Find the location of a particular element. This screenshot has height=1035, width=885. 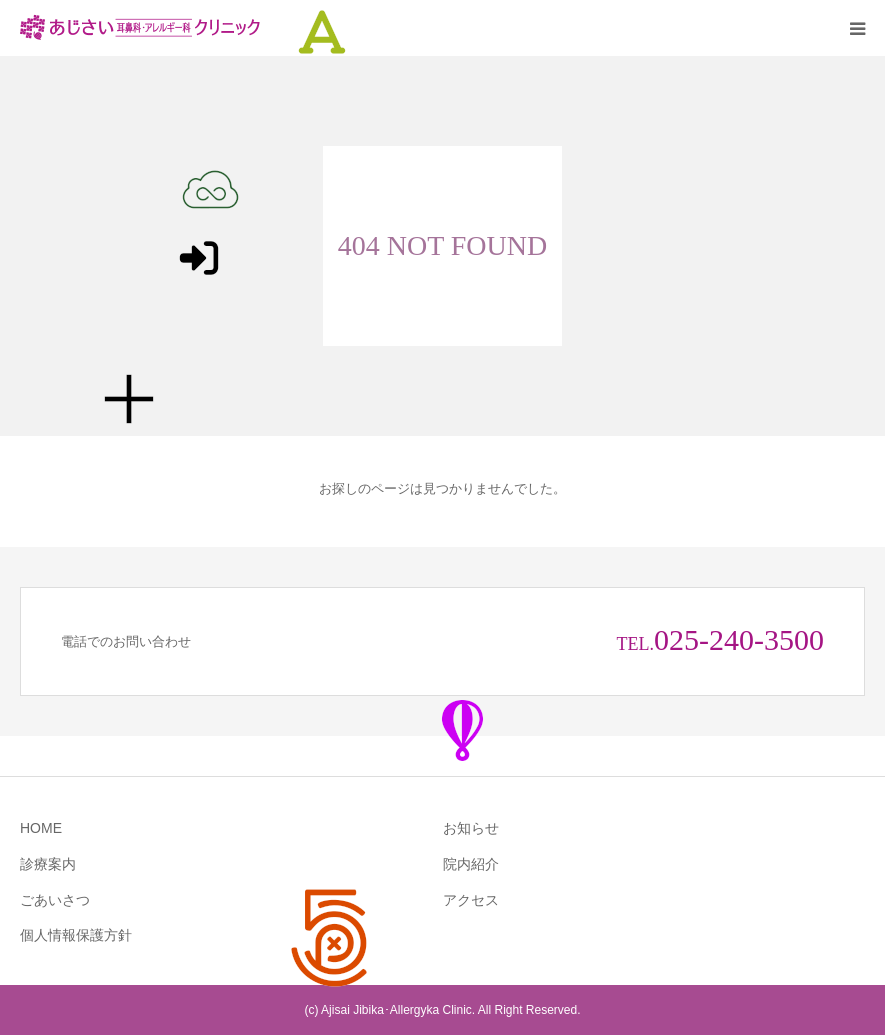

visit 500px photography platform is located at coordinates (329, 938).